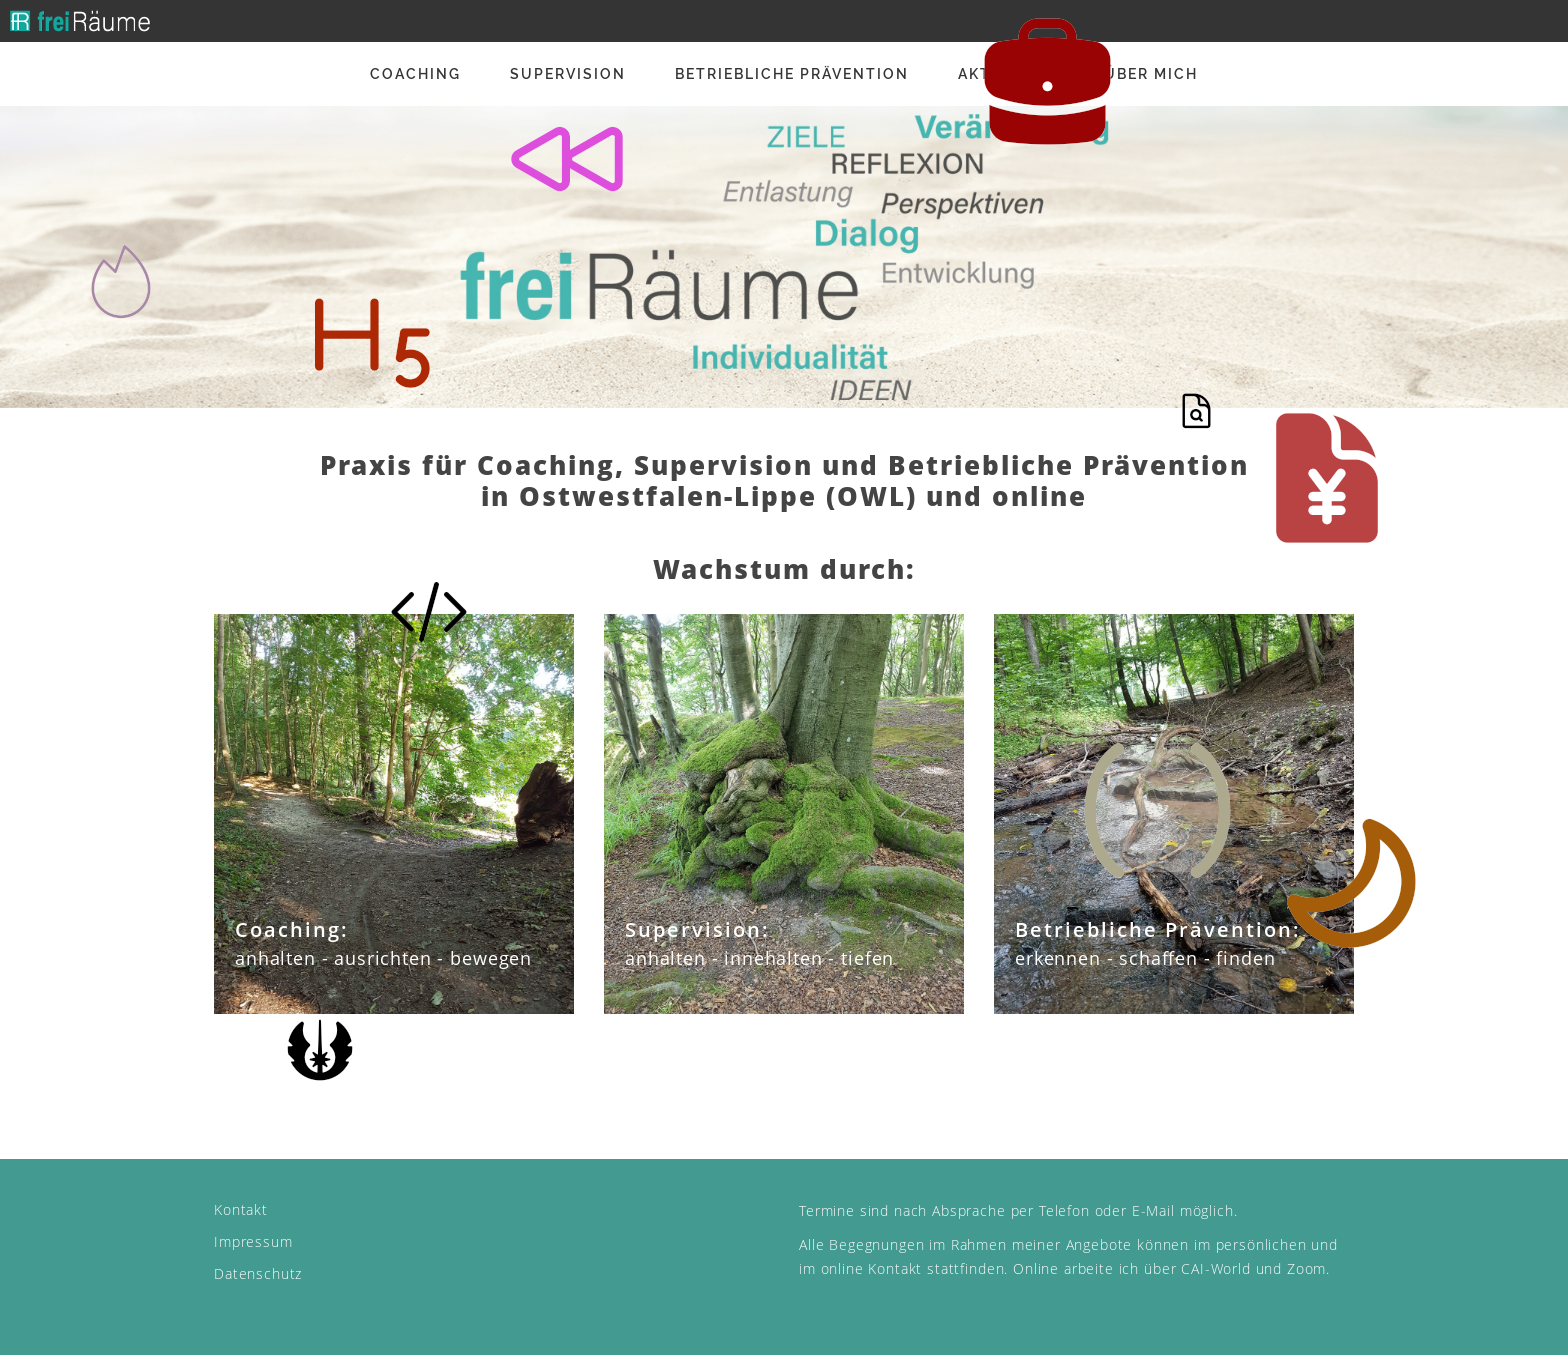 The width and height of the screenshot is (1568, 1355). Describe the element at coordinates (570, 155) in the screenshot. I see `rewind or skip to previous track` at that location.